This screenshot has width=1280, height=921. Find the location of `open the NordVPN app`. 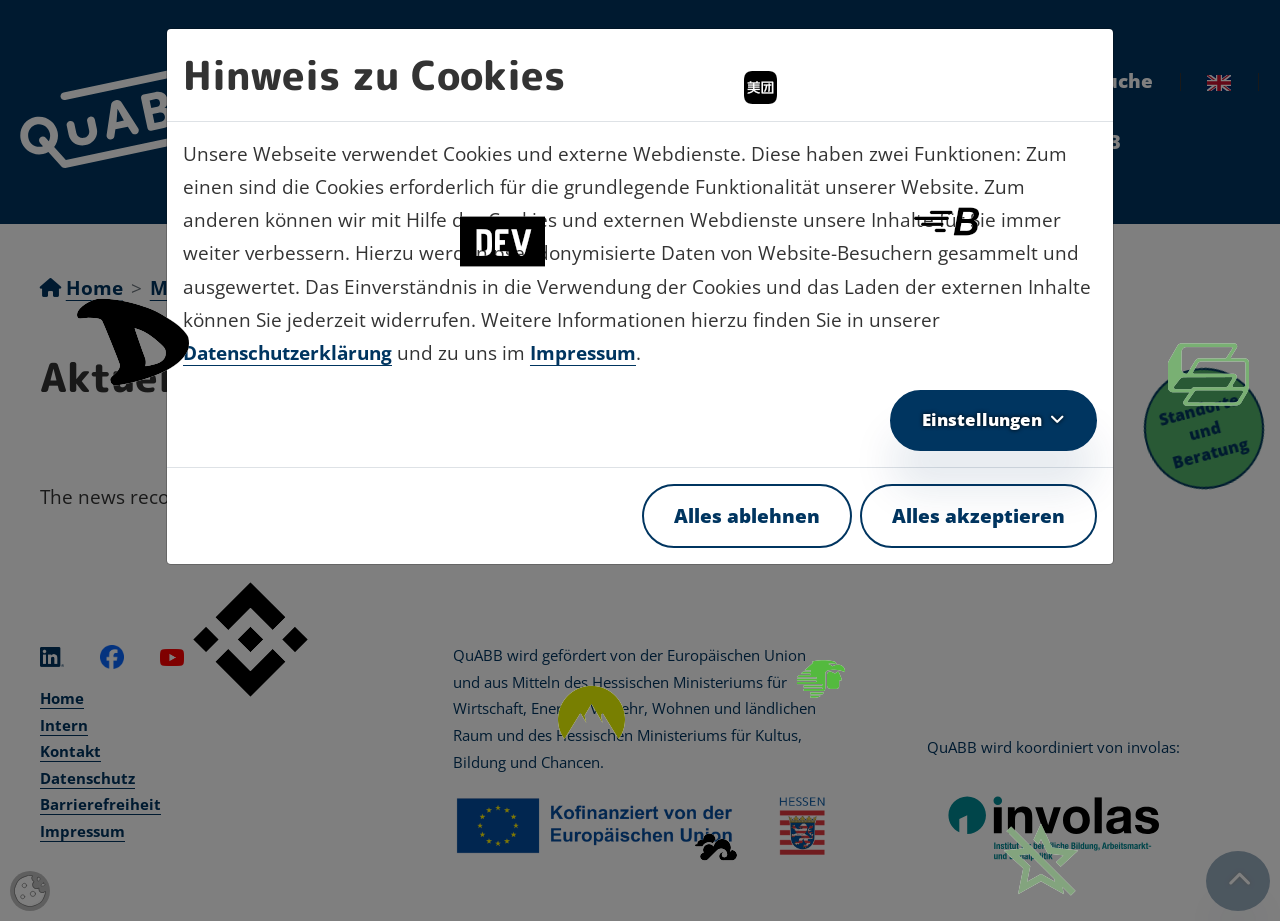

open the NordVPN app is located at coordinates (591, 712).